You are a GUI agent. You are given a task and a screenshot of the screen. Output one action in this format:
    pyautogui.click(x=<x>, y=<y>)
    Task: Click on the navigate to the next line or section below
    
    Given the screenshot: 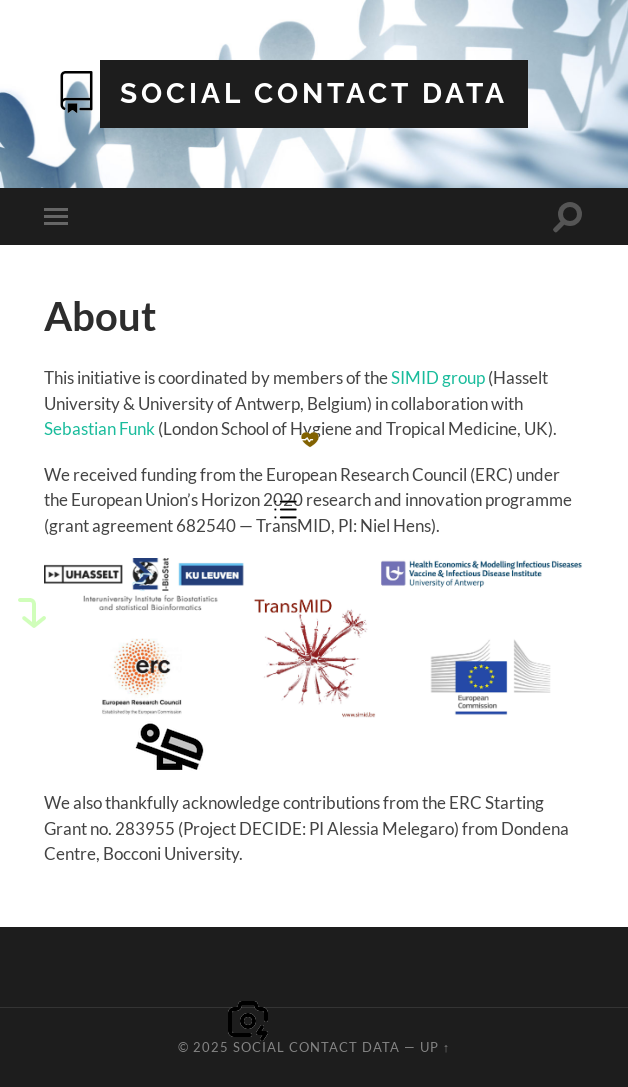 What is the action you would take?
    pyautogui.click(x=32, y=612)
    